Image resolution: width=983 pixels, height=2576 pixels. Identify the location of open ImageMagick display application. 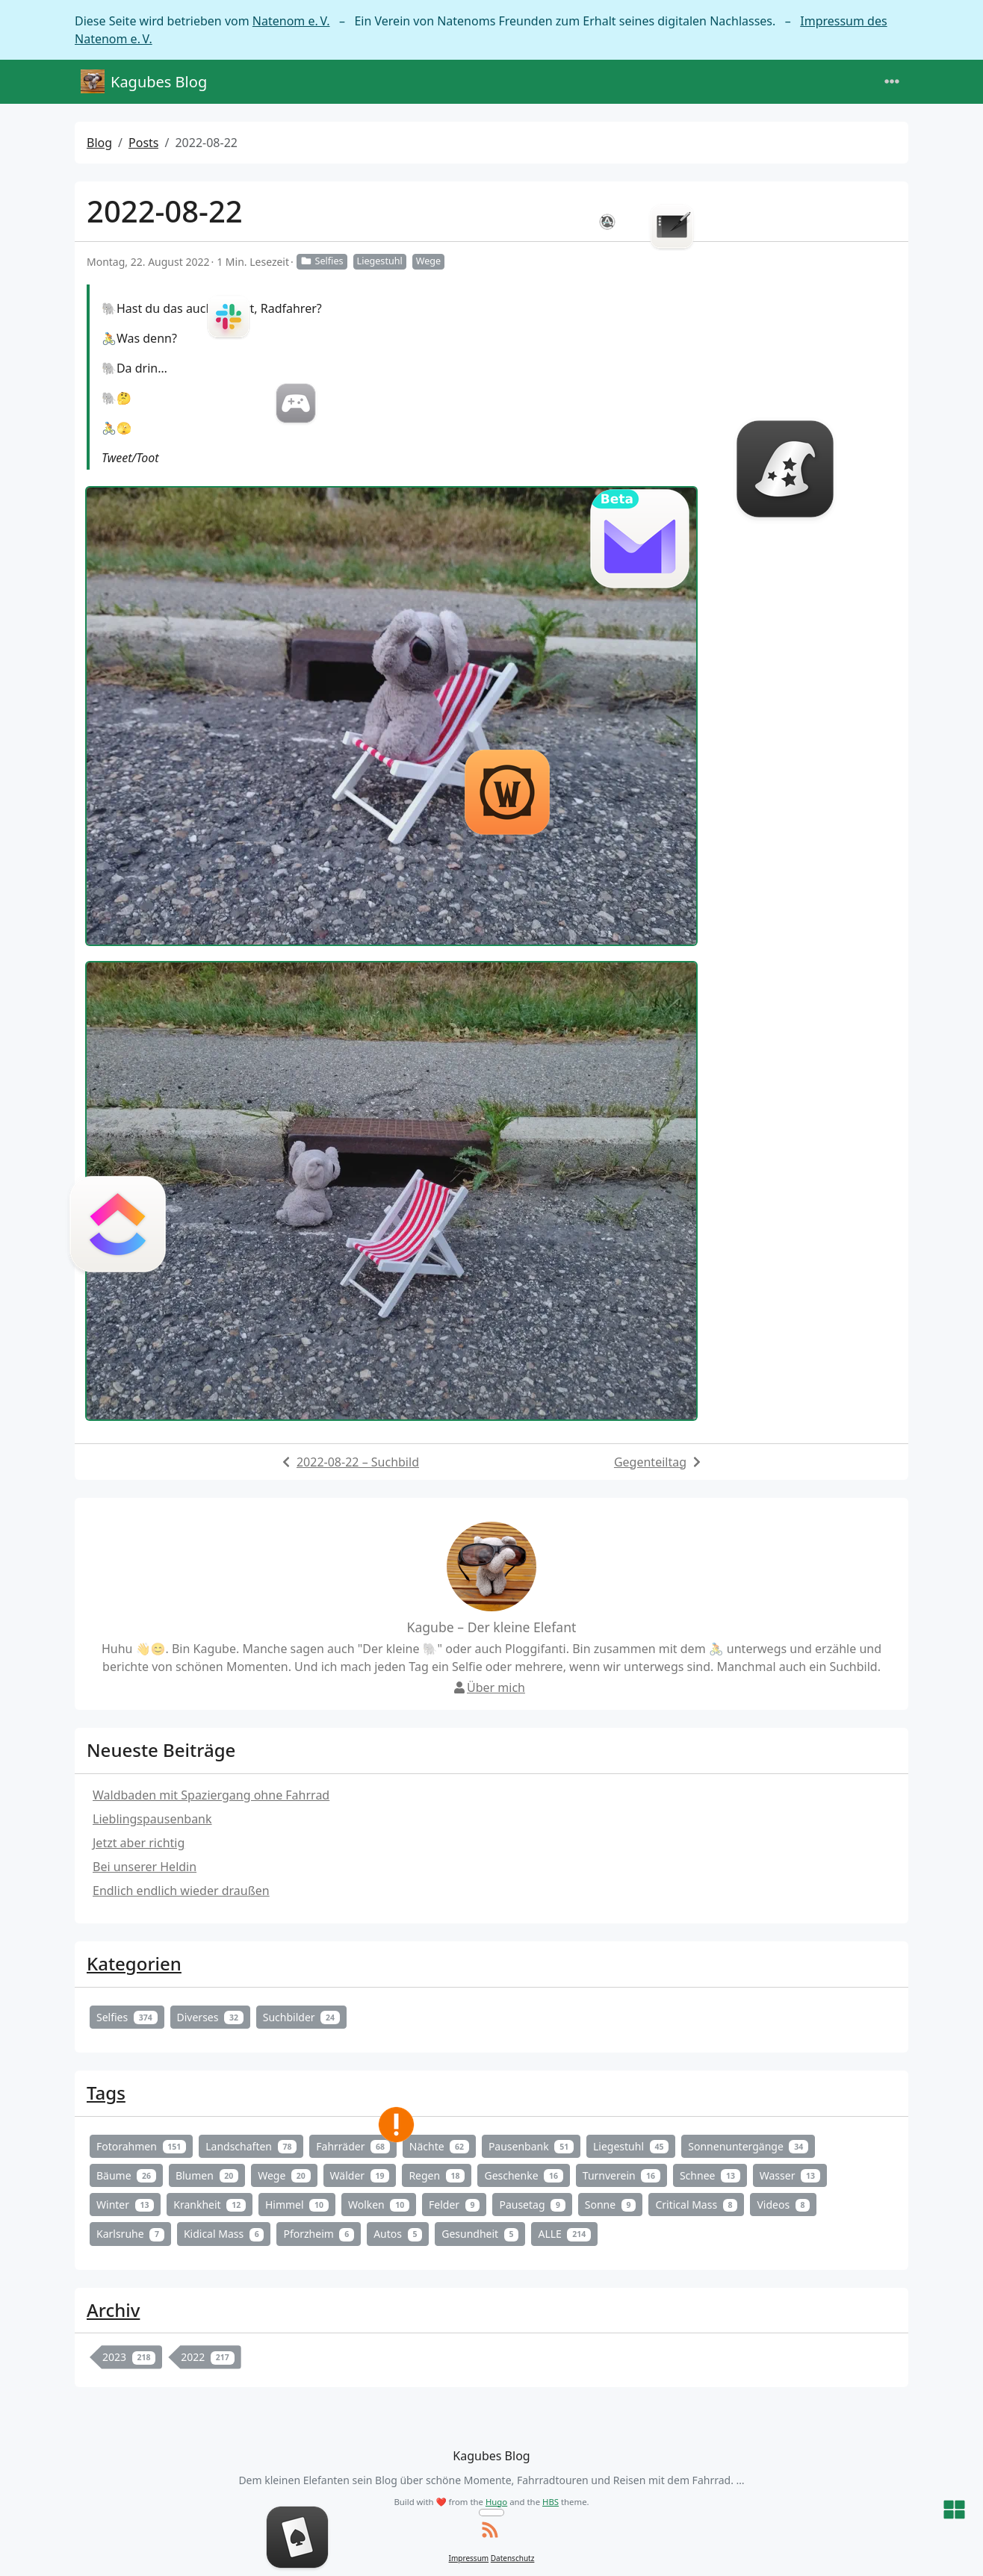
(785, 469).